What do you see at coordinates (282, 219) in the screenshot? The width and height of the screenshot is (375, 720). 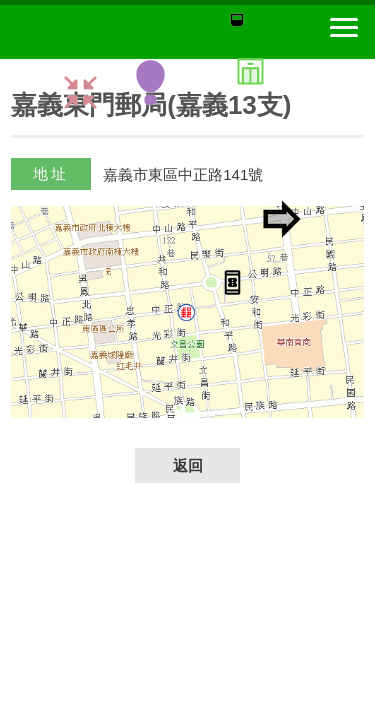 I see `forward an email or message` at bounding box center [282, 219].